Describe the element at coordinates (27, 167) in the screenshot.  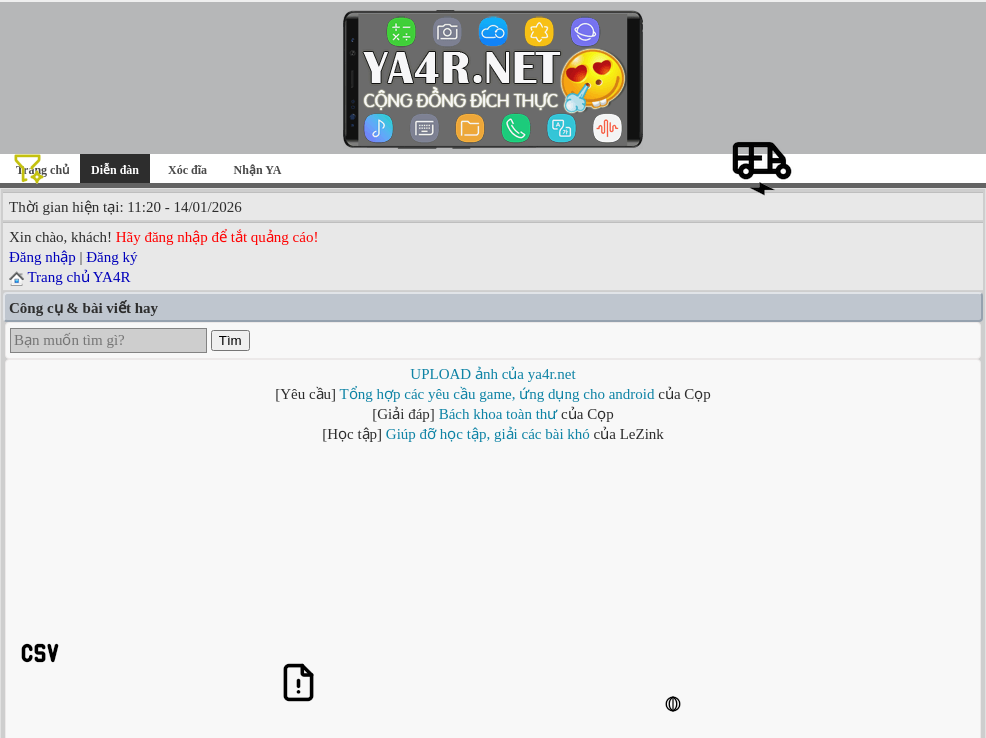
I see `apply smart or AI-powered filters` at that location.